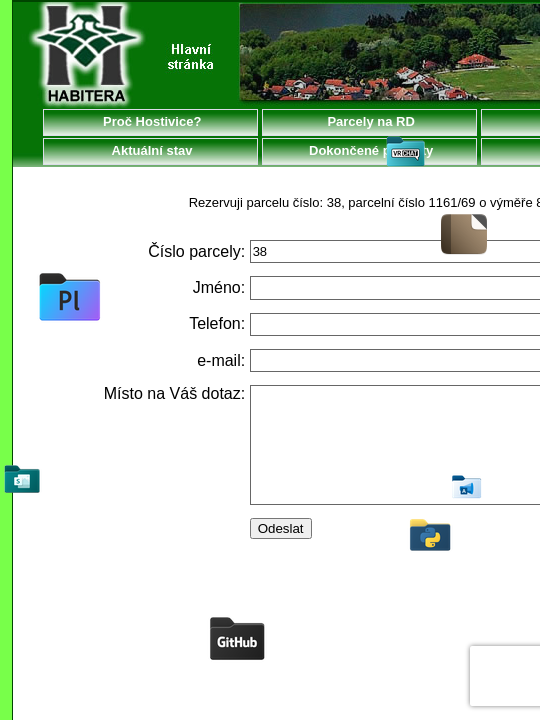 The image size is (540, 720). What do you see at coordinates (430, 536) in the screenshot?
I see `folder containing python project files` at bounding box center [430, 536].